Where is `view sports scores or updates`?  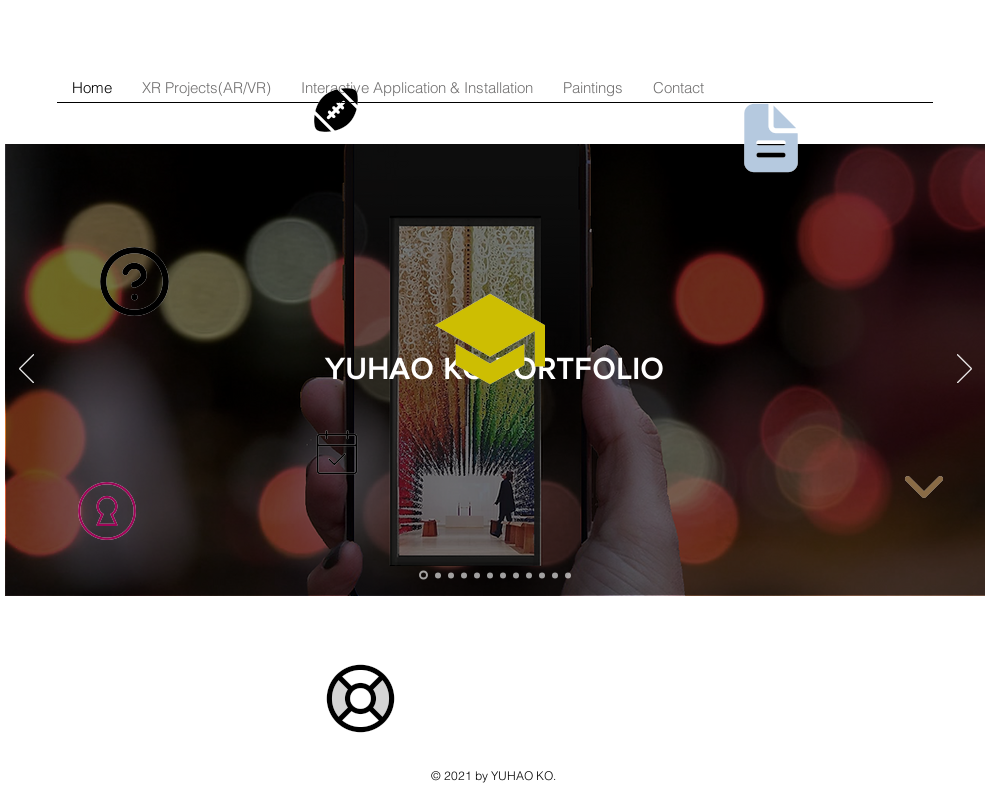 view sports scores or updates is located at coordinates (336, 110).